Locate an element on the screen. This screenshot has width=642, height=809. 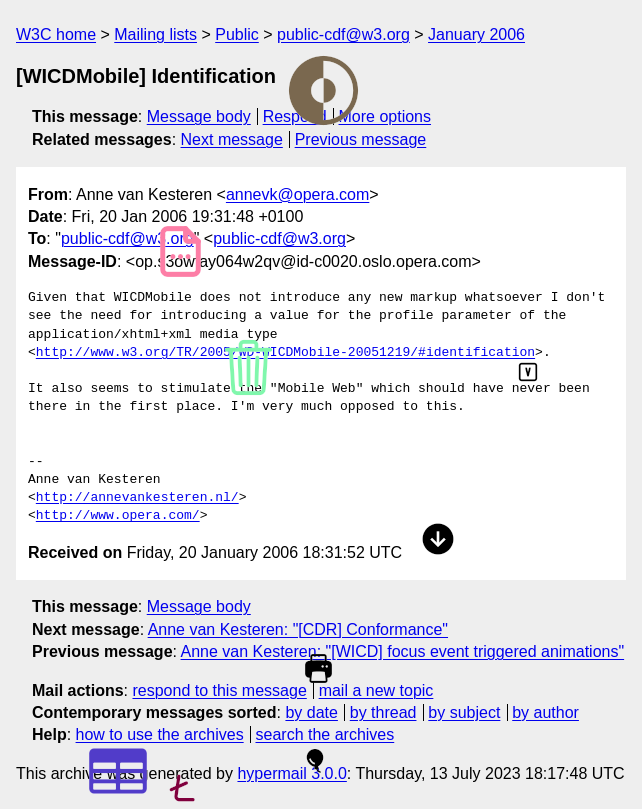
view litecoin balance or wallet is located at coordinates (183, 788).